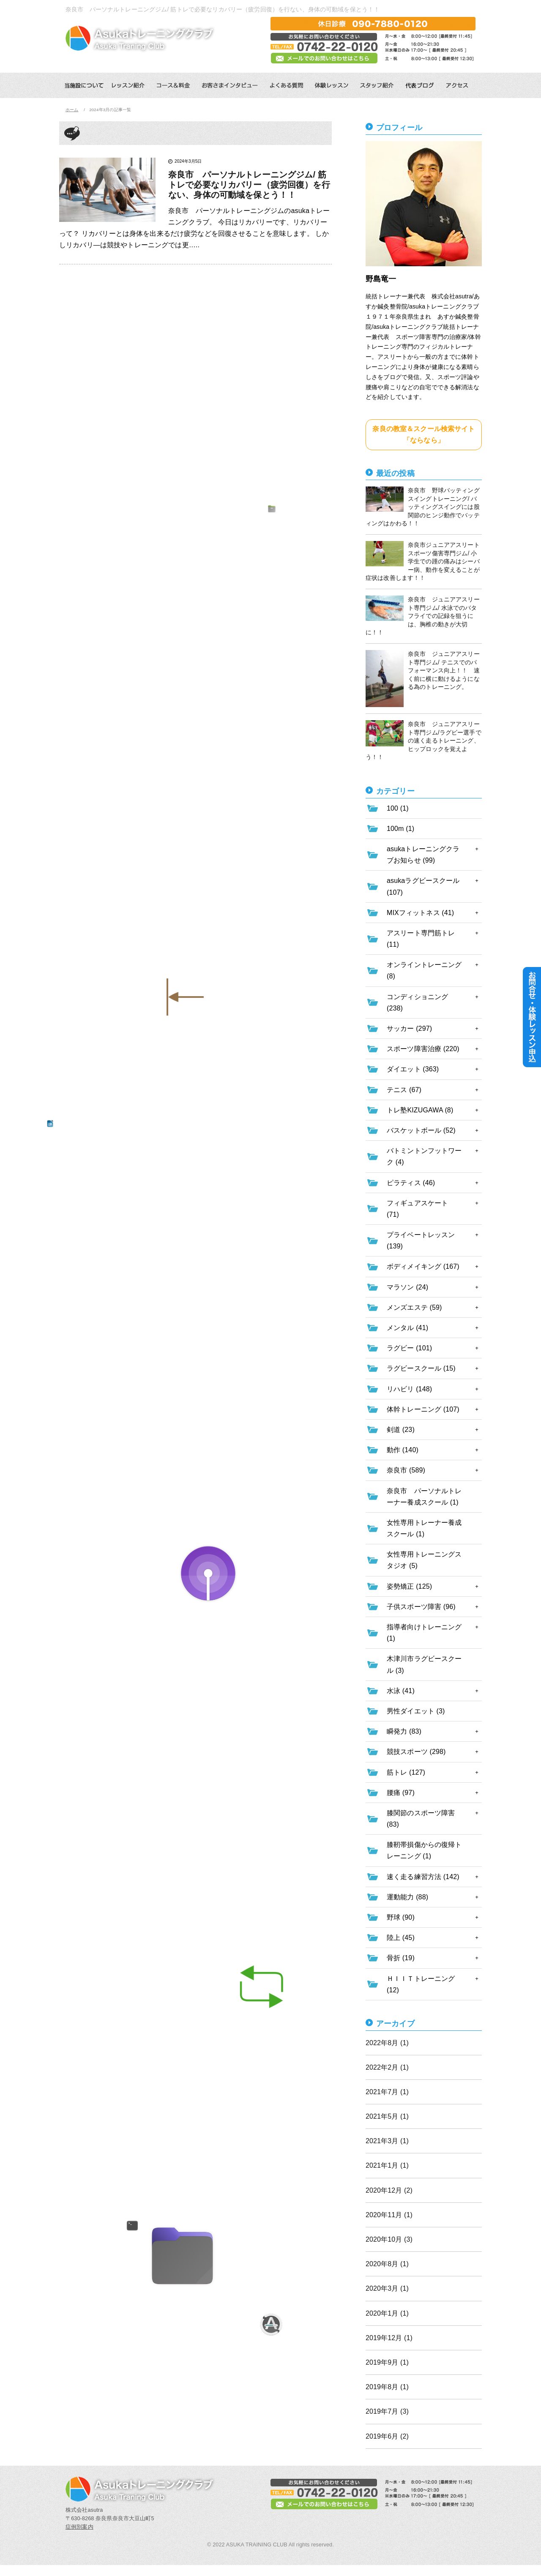  Describe the element at coordinates (208, 1573) in the screenshot. I see `open the podcasts app` at that location.